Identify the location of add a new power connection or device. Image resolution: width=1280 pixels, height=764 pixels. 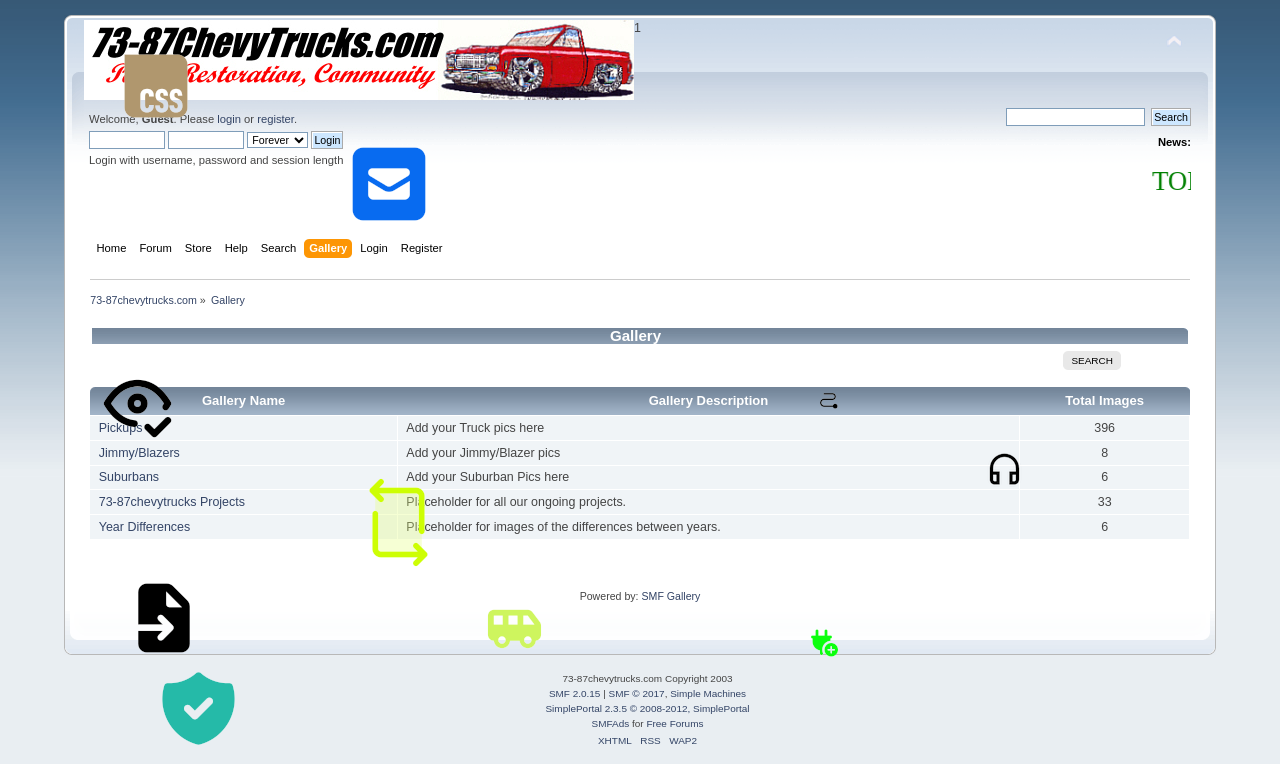
(823, 643).